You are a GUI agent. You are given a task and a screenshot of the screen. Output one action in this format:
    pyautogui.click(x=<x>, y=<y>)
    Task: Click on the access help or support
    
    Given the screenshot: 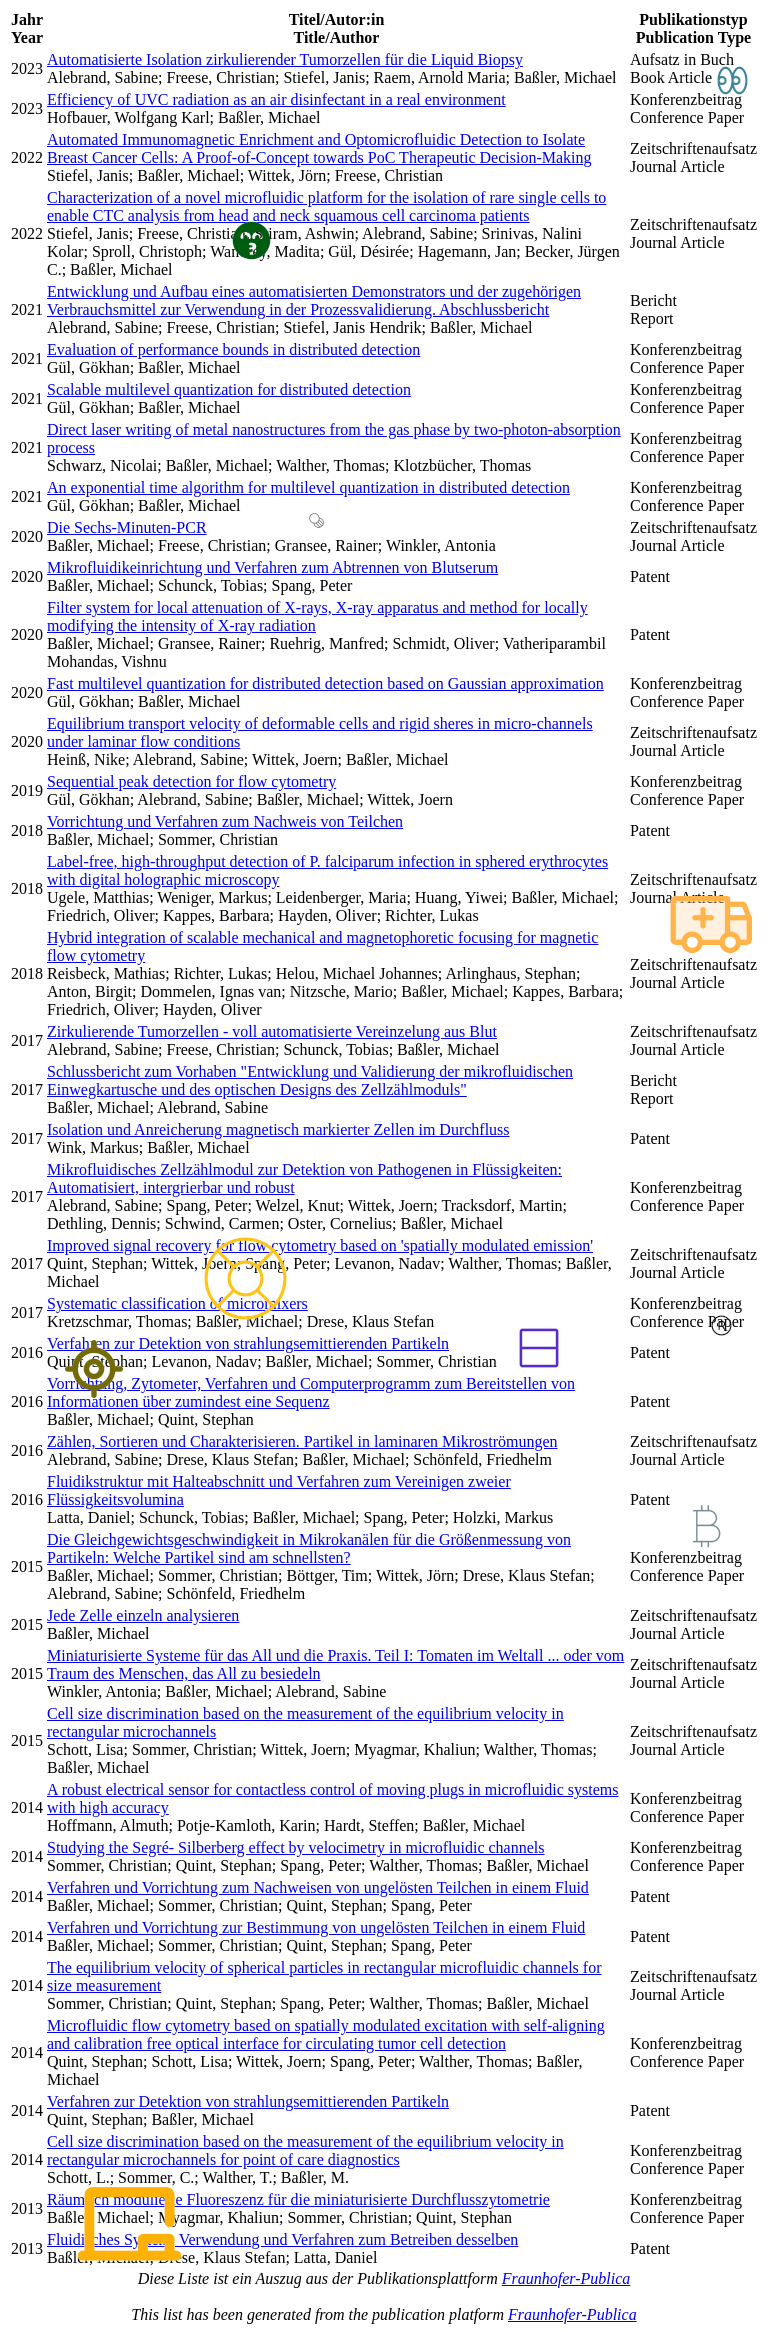 What is the action you would take?
    pyautogui.click(x=245, y=1278)
    